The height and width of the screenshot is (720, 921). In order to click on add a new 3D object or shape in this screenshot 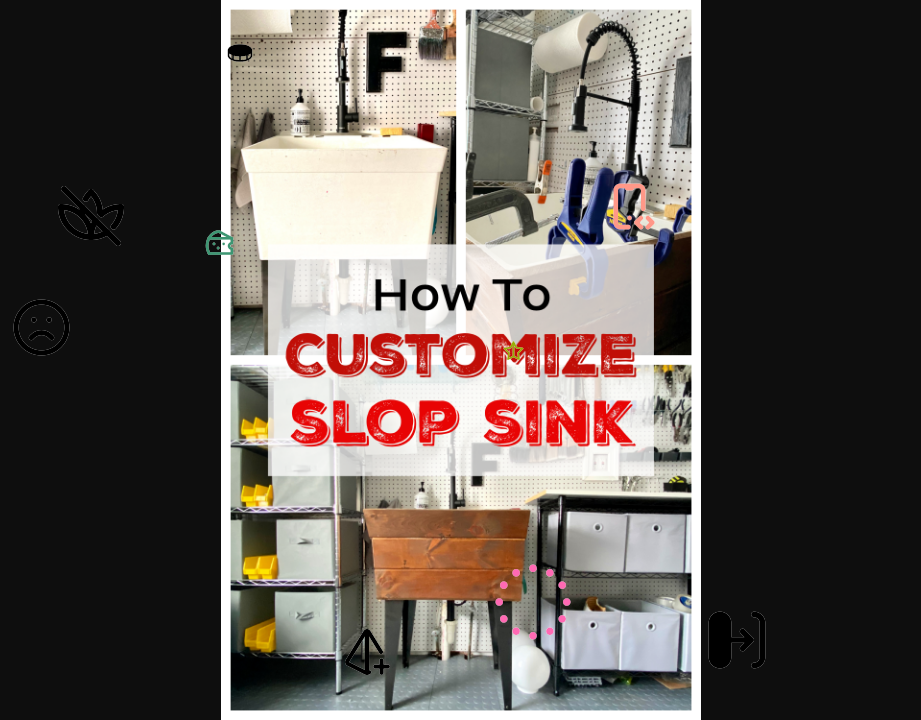, I will do `click(367, 652)`.